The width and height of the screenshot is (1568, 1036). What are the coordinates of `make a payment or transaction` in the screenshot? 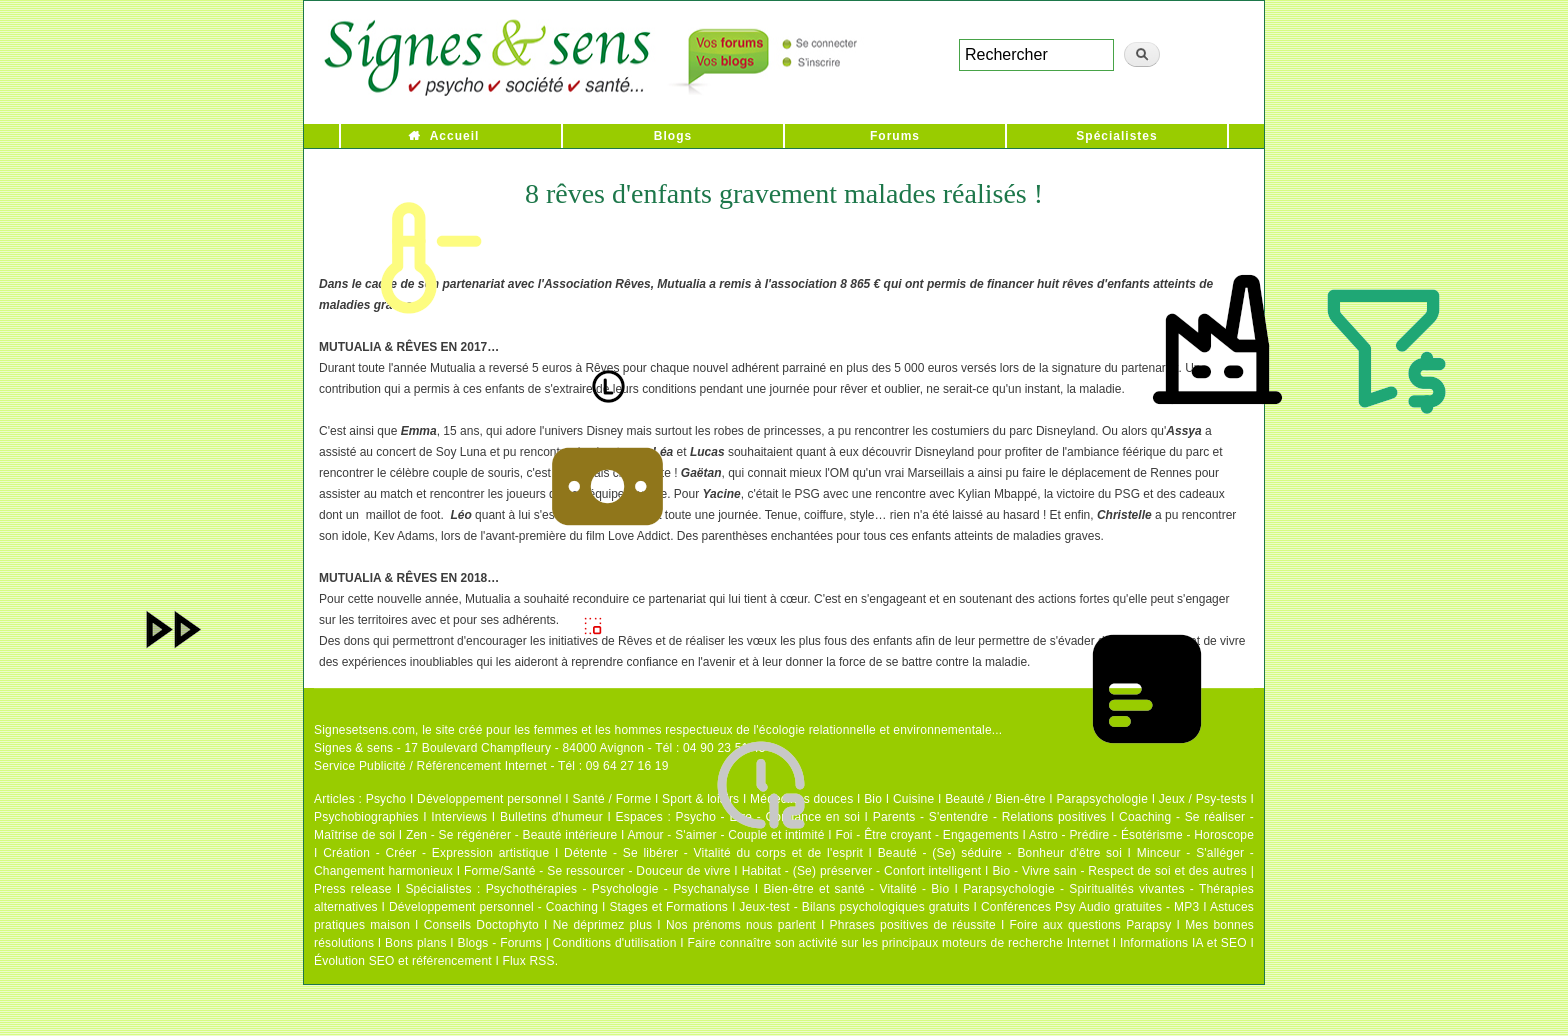 It's located at (607, 486).